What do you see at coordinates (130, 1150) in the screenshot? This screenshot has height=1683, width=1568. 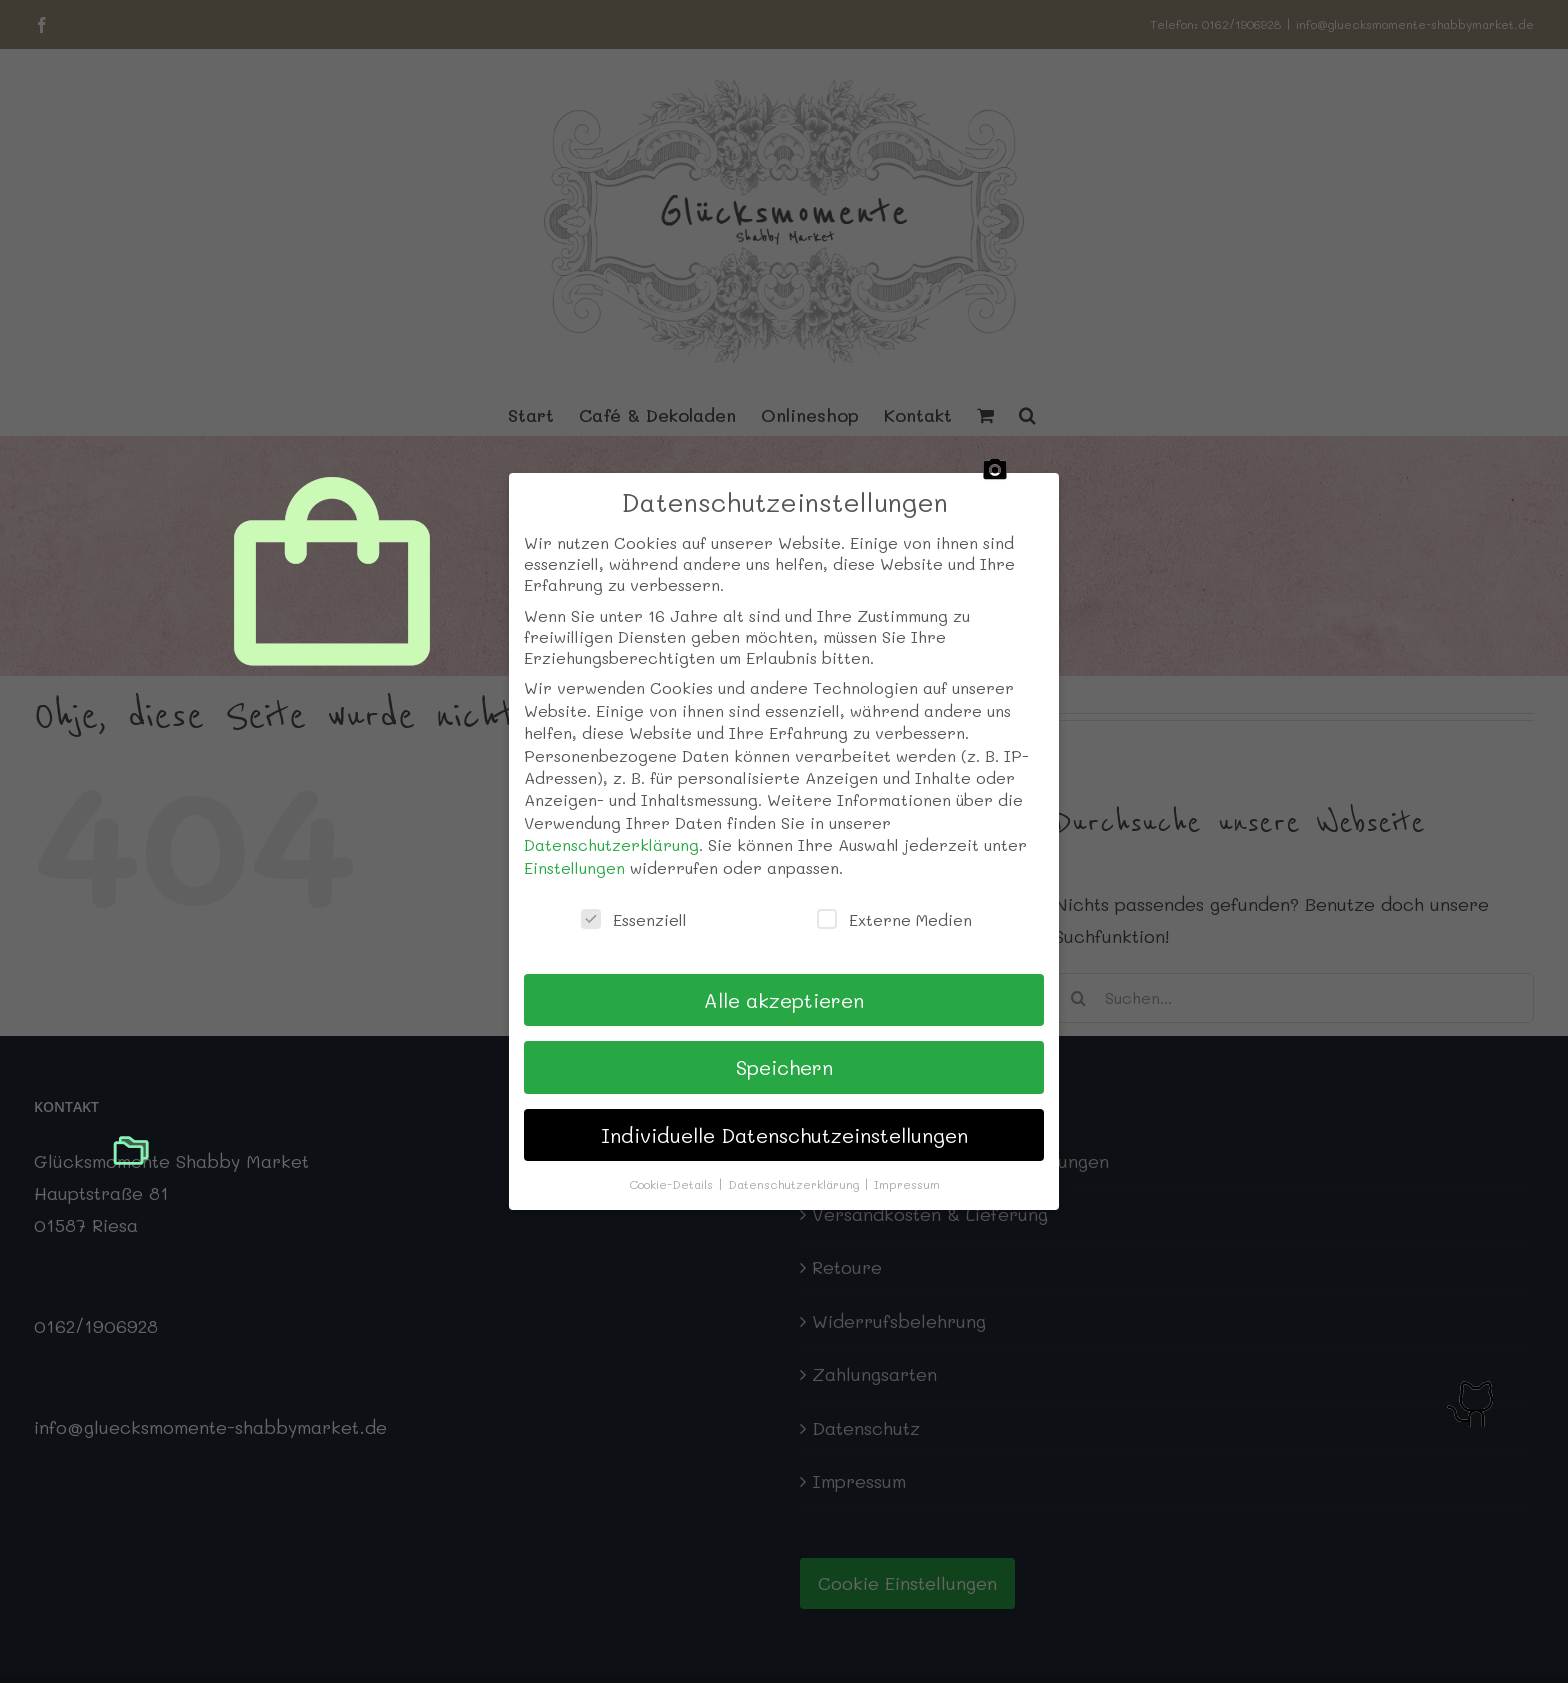 I see `browse multiple folders or directories` at bounding box center [130, 1150].